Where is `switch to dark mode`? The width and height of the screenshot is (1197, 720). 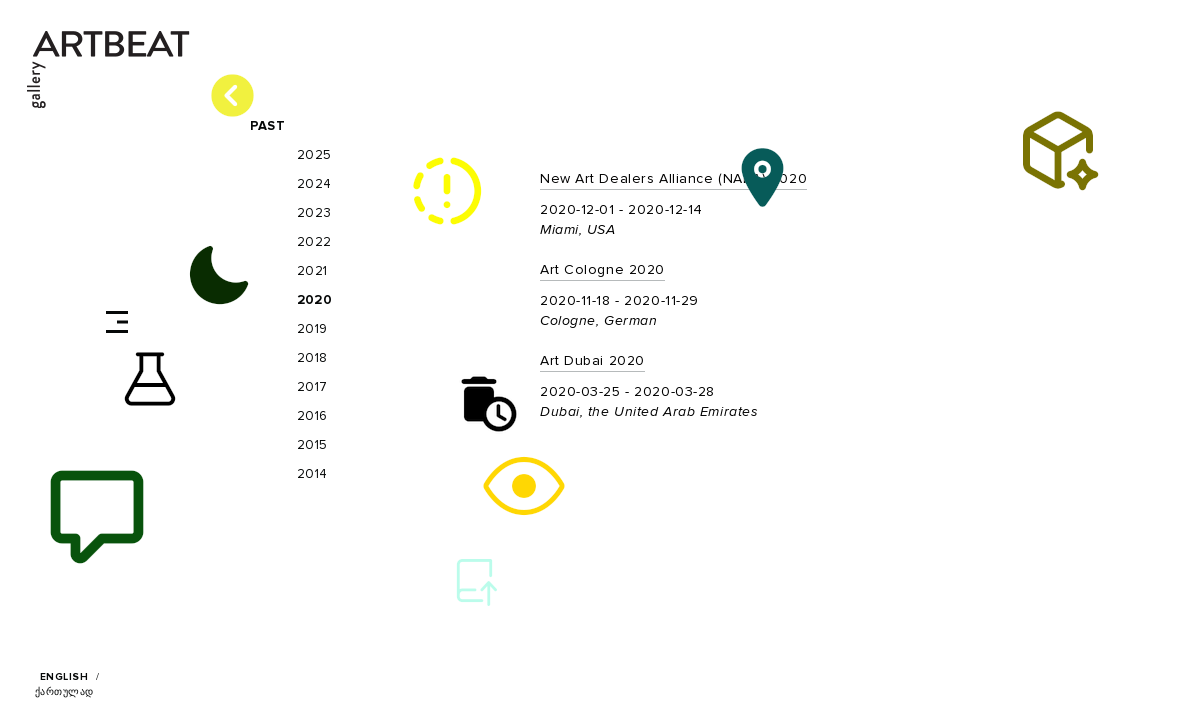
switch to dark mode is located at coordinates (219, 275).